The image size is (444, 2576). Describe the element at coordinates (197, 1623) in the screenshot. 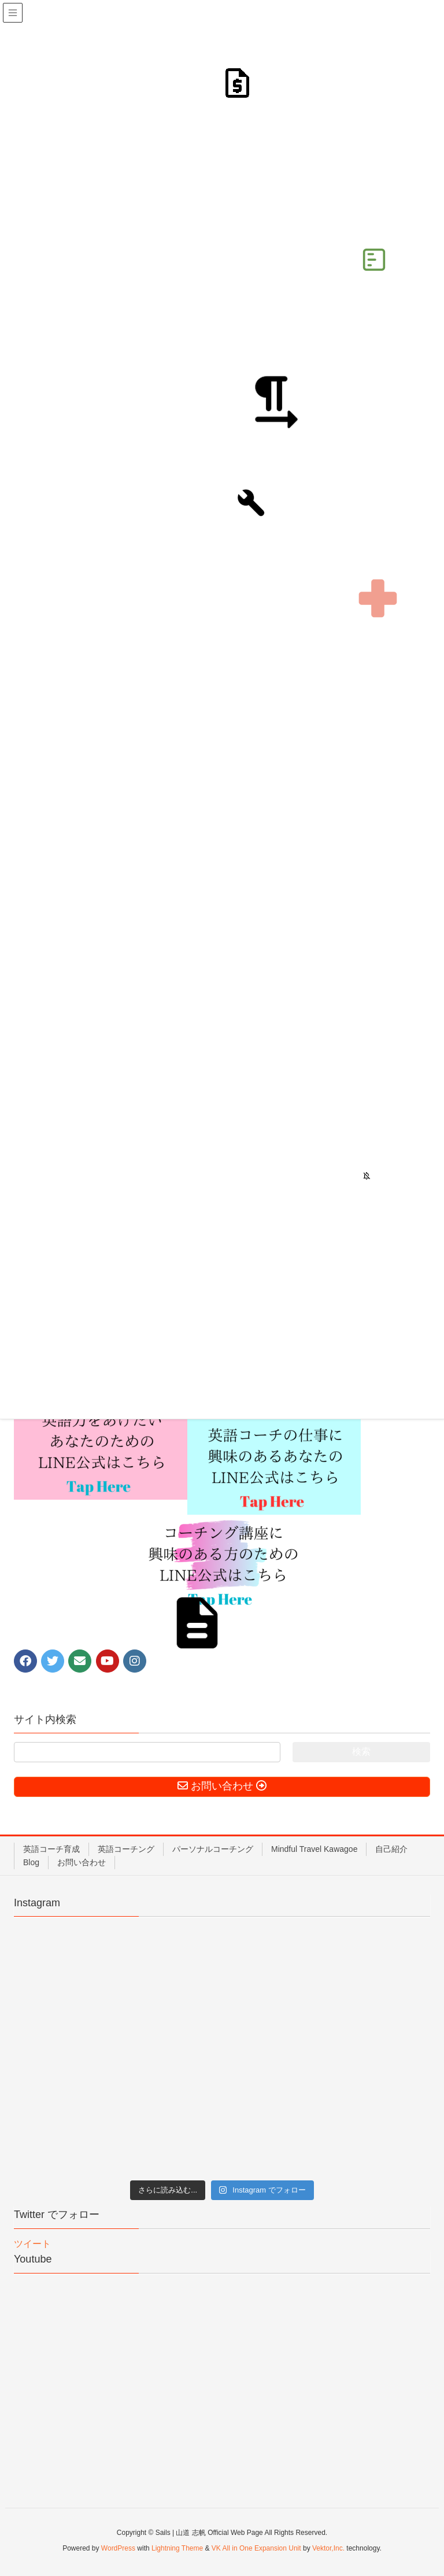

I see `view document details` at that location.